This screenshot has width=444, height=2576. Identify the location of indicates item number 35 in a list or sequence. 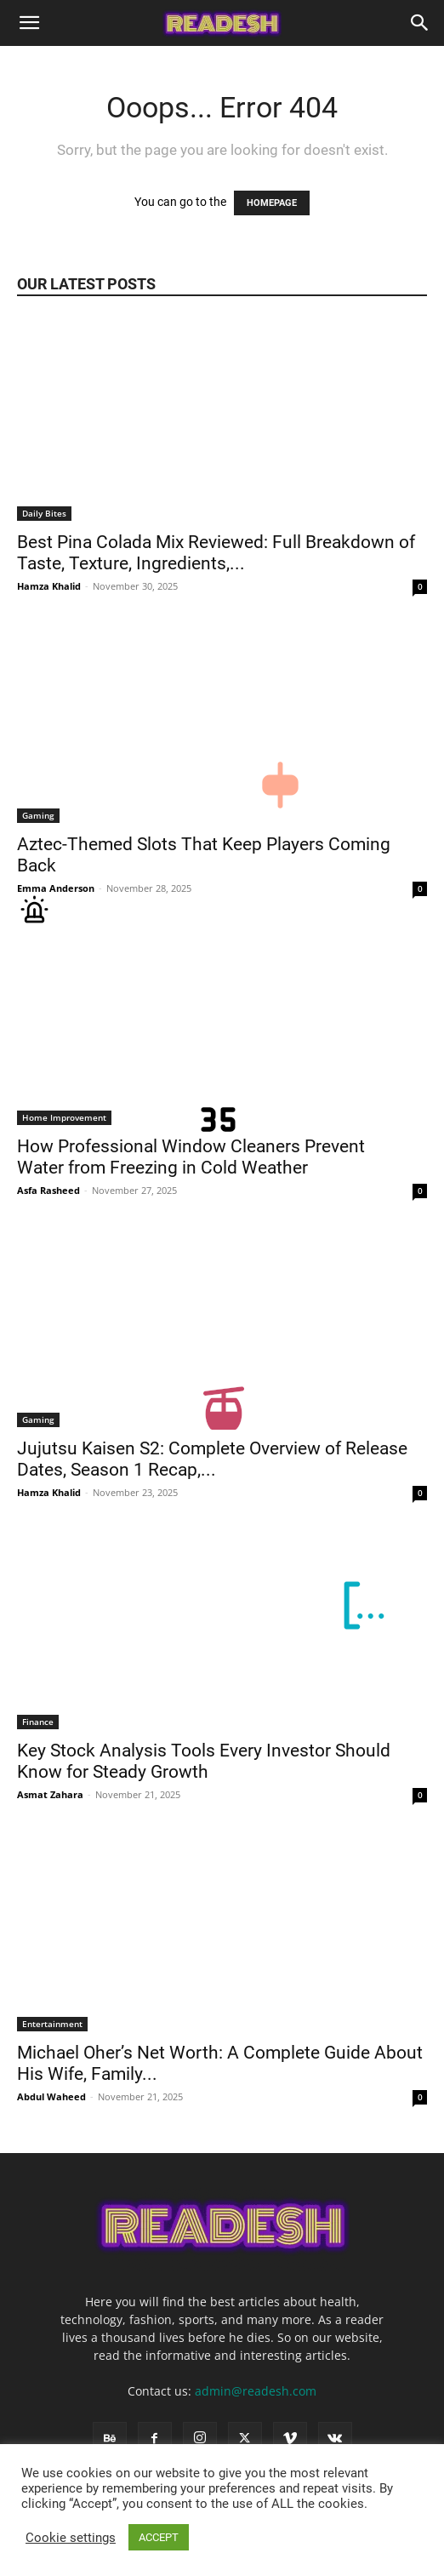
(218, 1119).